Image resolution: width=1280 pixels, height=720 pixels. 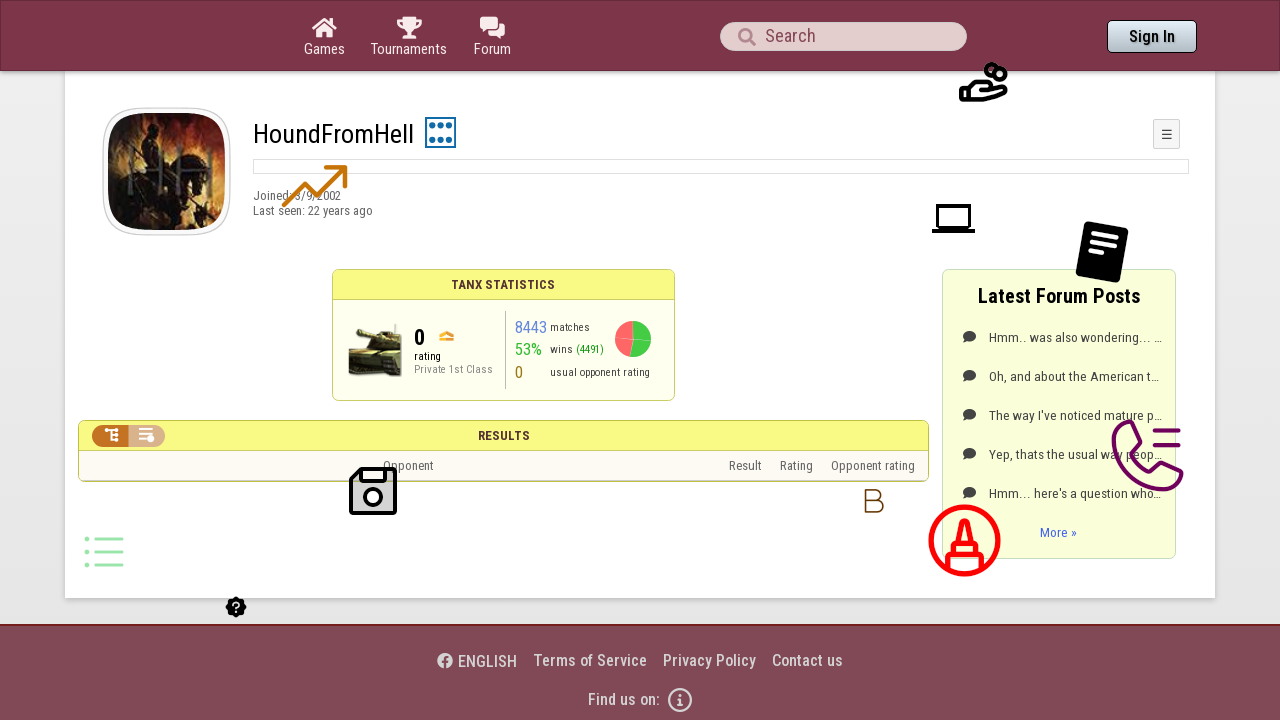 I want to click on view call log or phone history, so click(x=1149, y=454).